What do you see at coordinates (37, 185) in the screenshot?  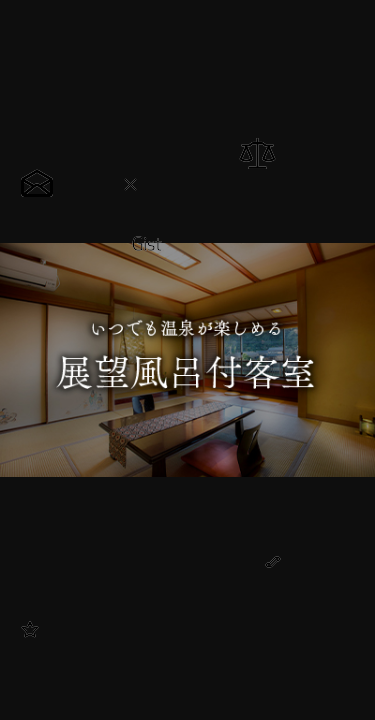 I see `mark message as read` at bounding box center [37, 185].